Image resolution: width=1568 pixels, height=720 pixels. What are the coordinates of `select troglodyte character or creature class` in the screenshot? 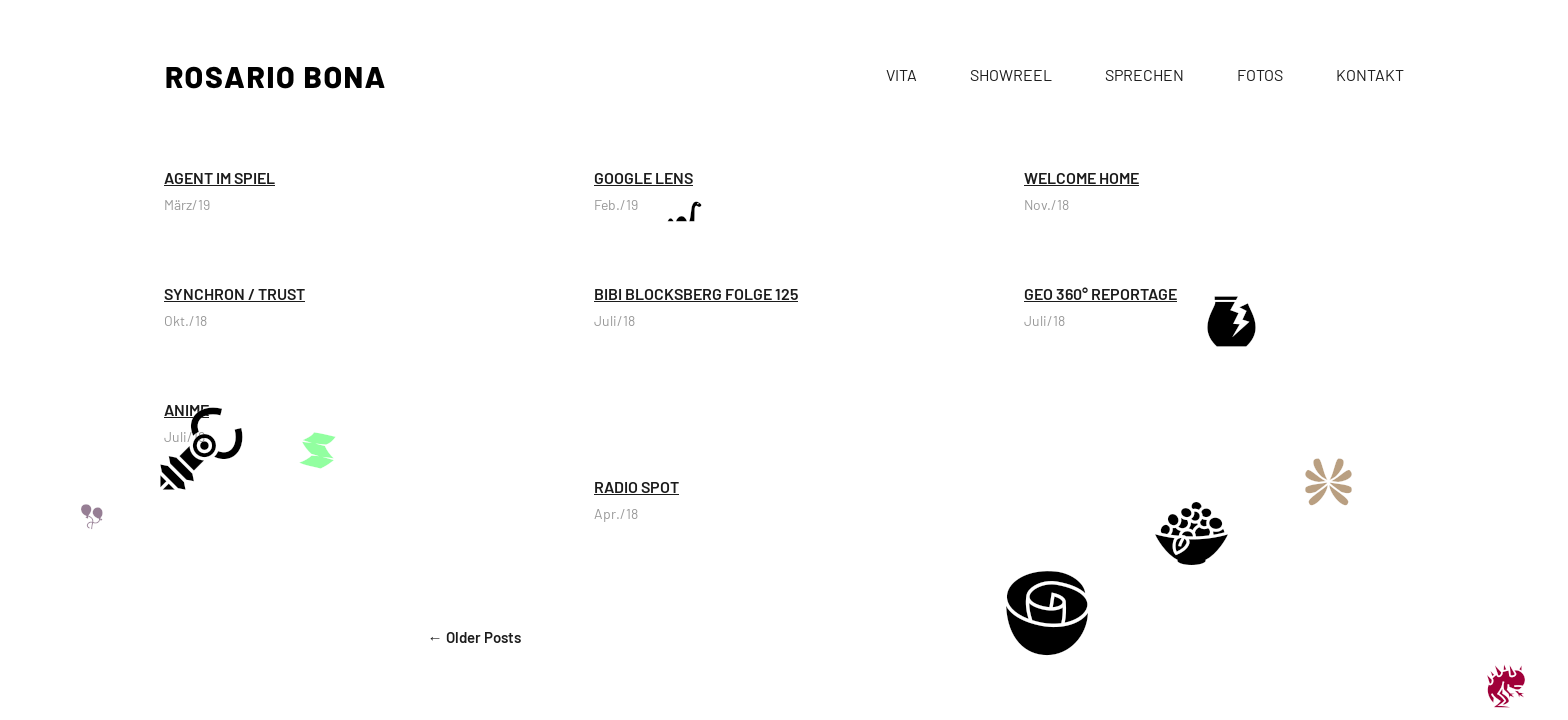 It's located at (1506, 686).